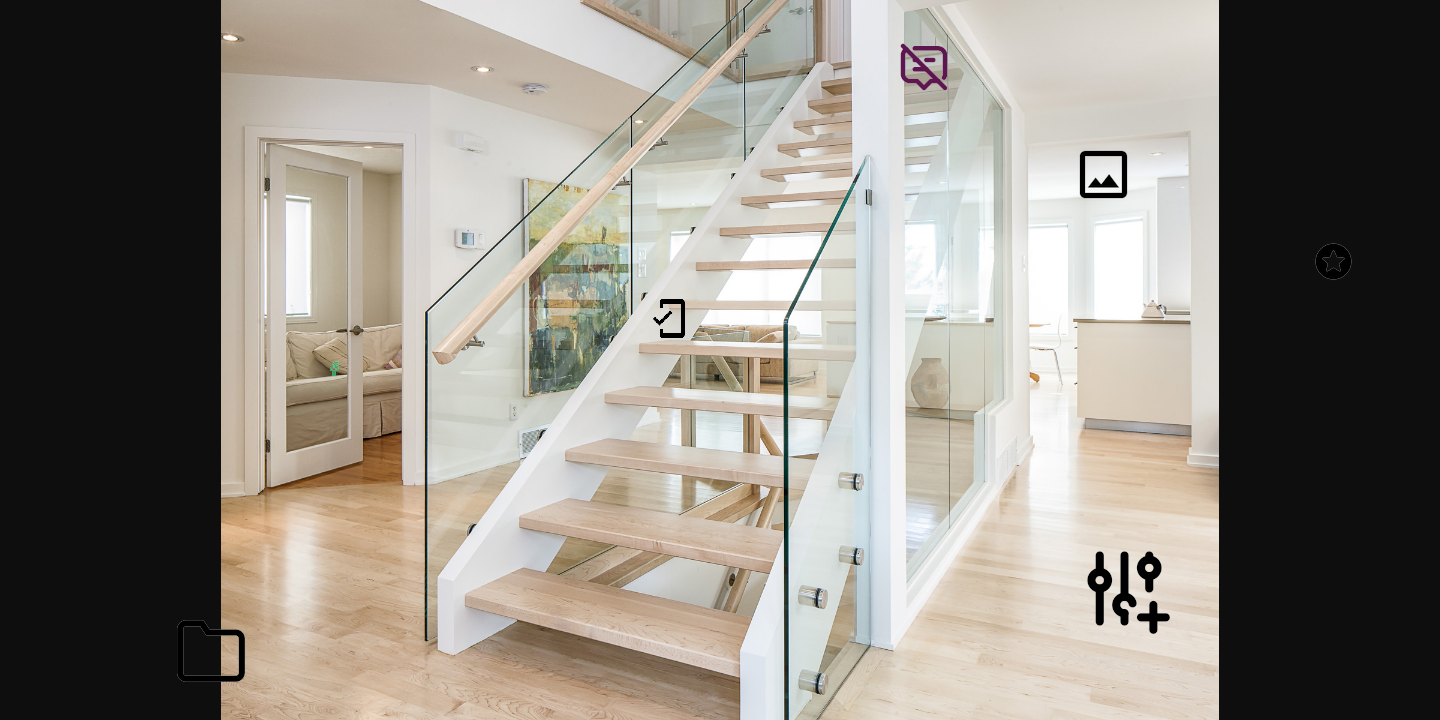  I want to click on indicates mobile-friendly or responsive design, so click(668, 318).